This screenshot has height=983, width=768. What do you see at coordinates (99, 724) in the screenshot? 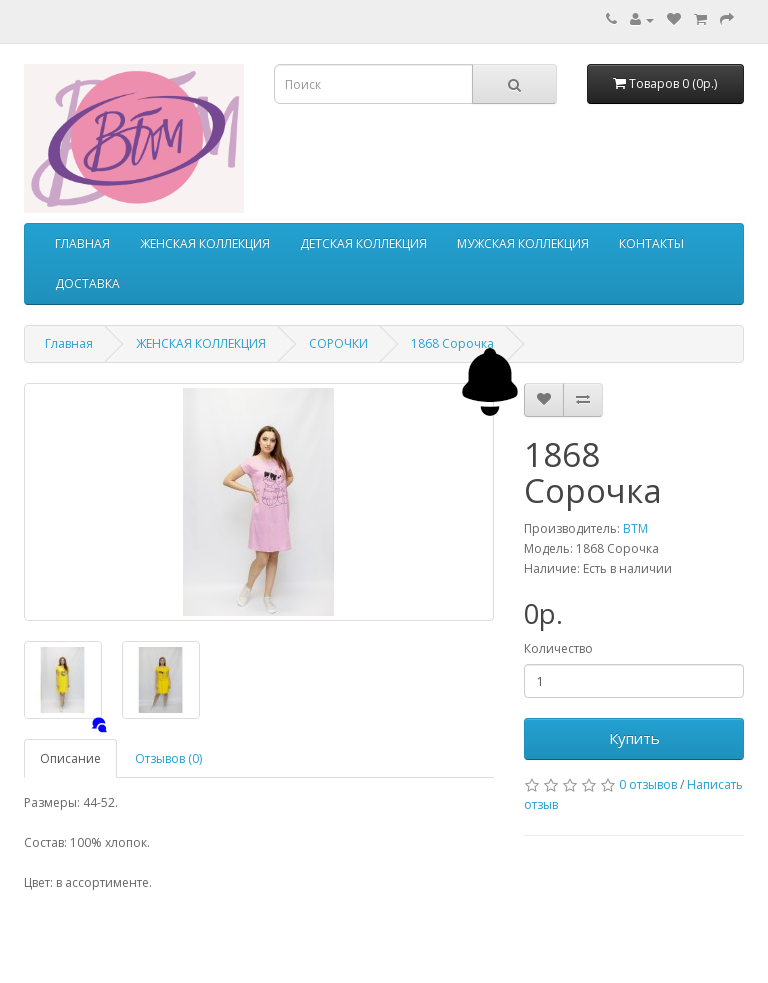
I see `access a forum channel` at bounding box center [99, 724].